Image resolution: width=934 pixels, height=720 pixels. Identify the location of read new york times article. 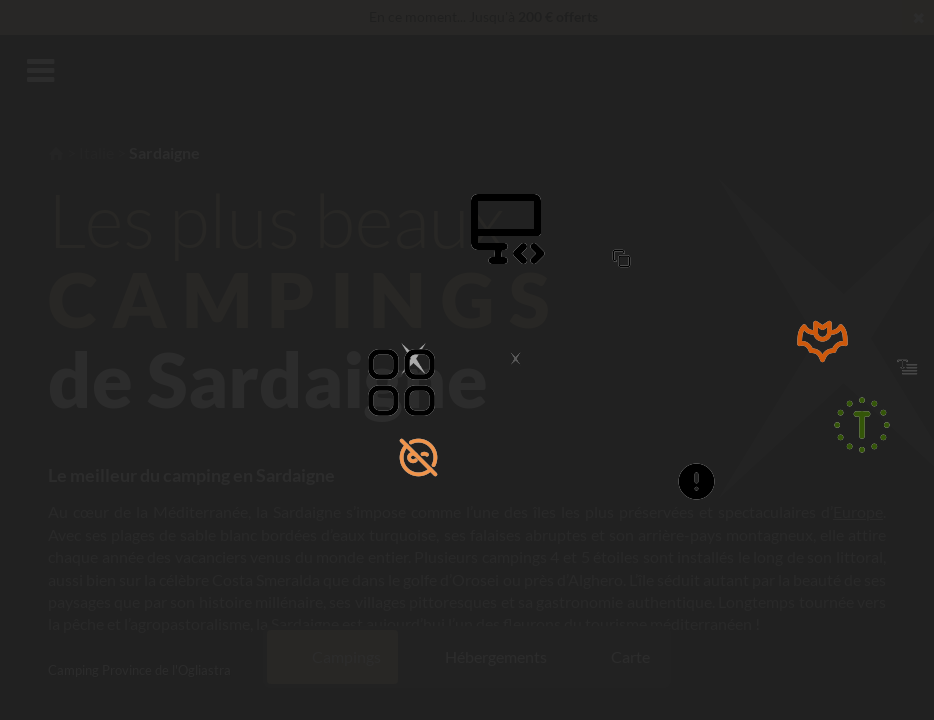
(907, 367).